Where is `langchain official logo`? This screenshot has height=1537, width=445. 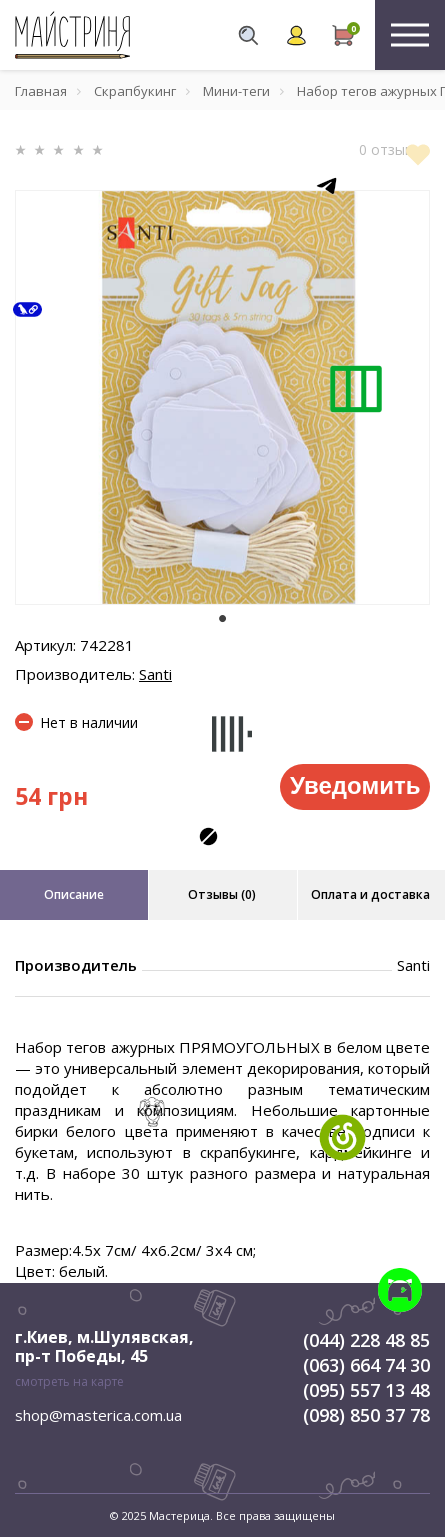 langchain official logo is located at coordinates (27, 309).